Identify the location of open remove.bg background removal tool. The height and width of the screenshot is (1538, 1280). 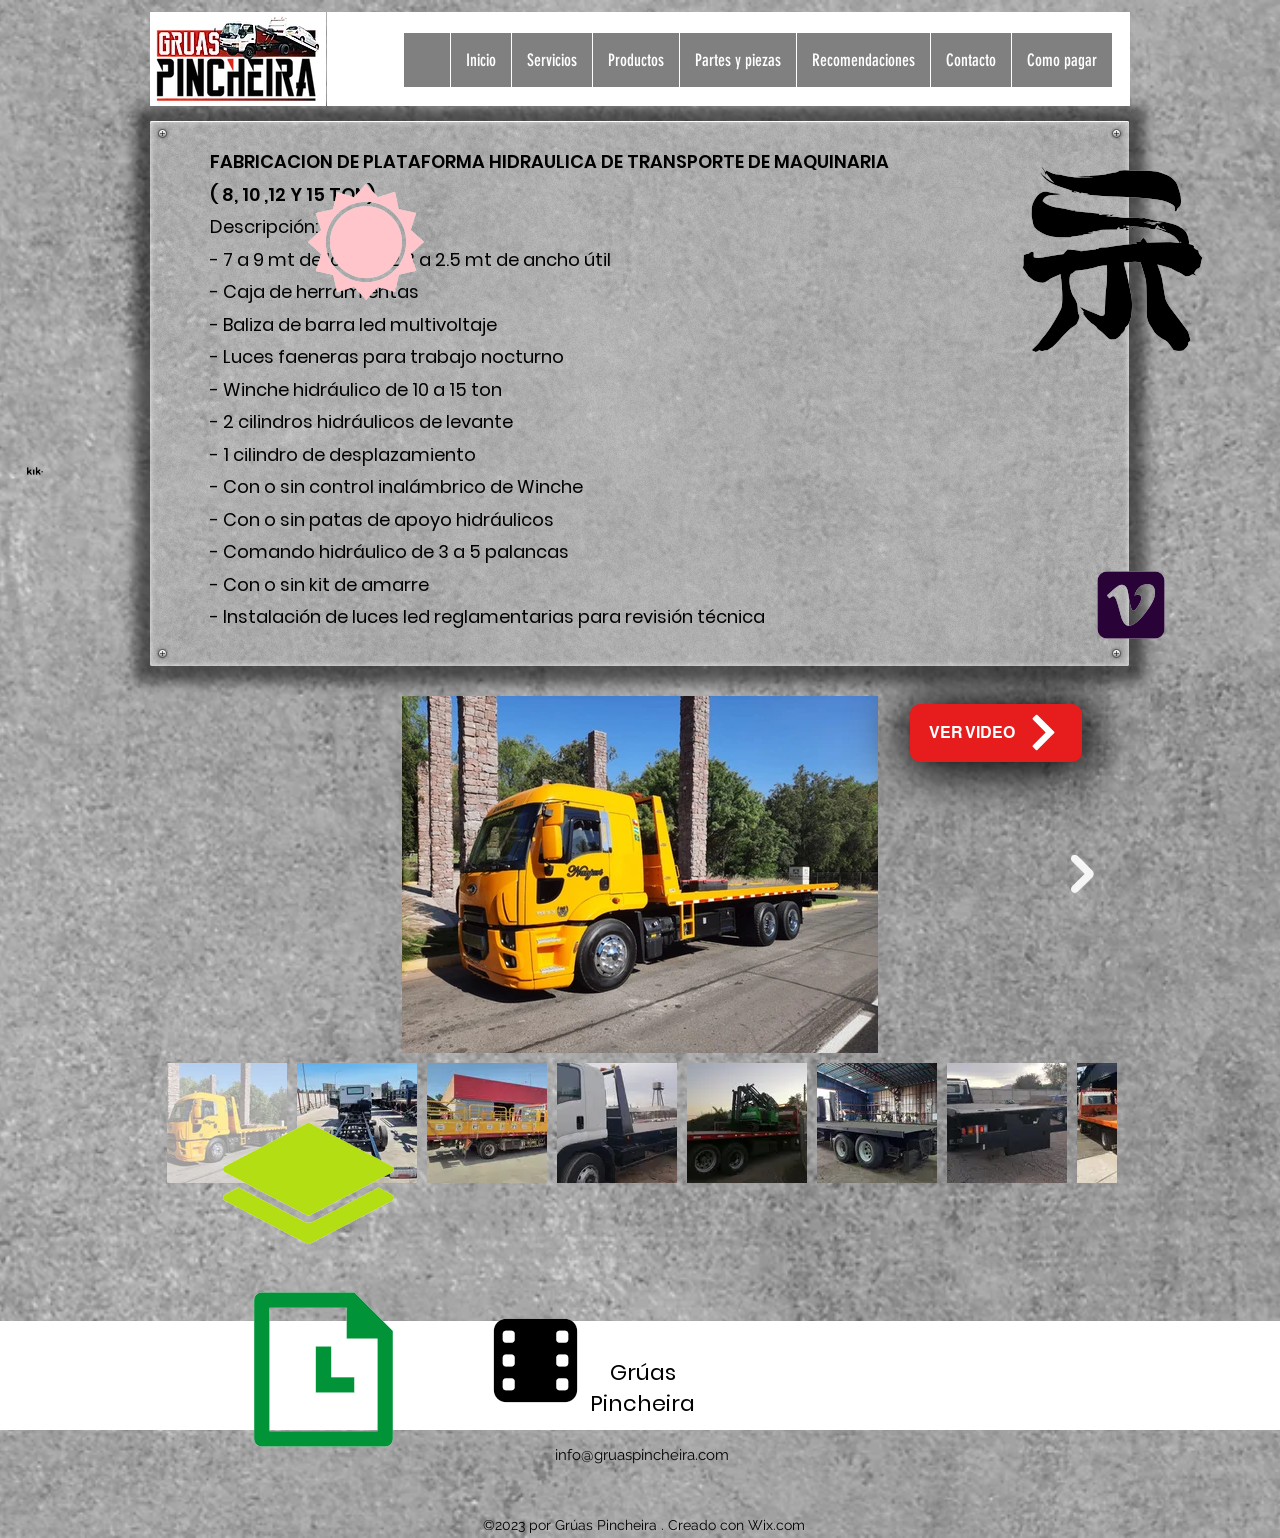
(308, 1183).